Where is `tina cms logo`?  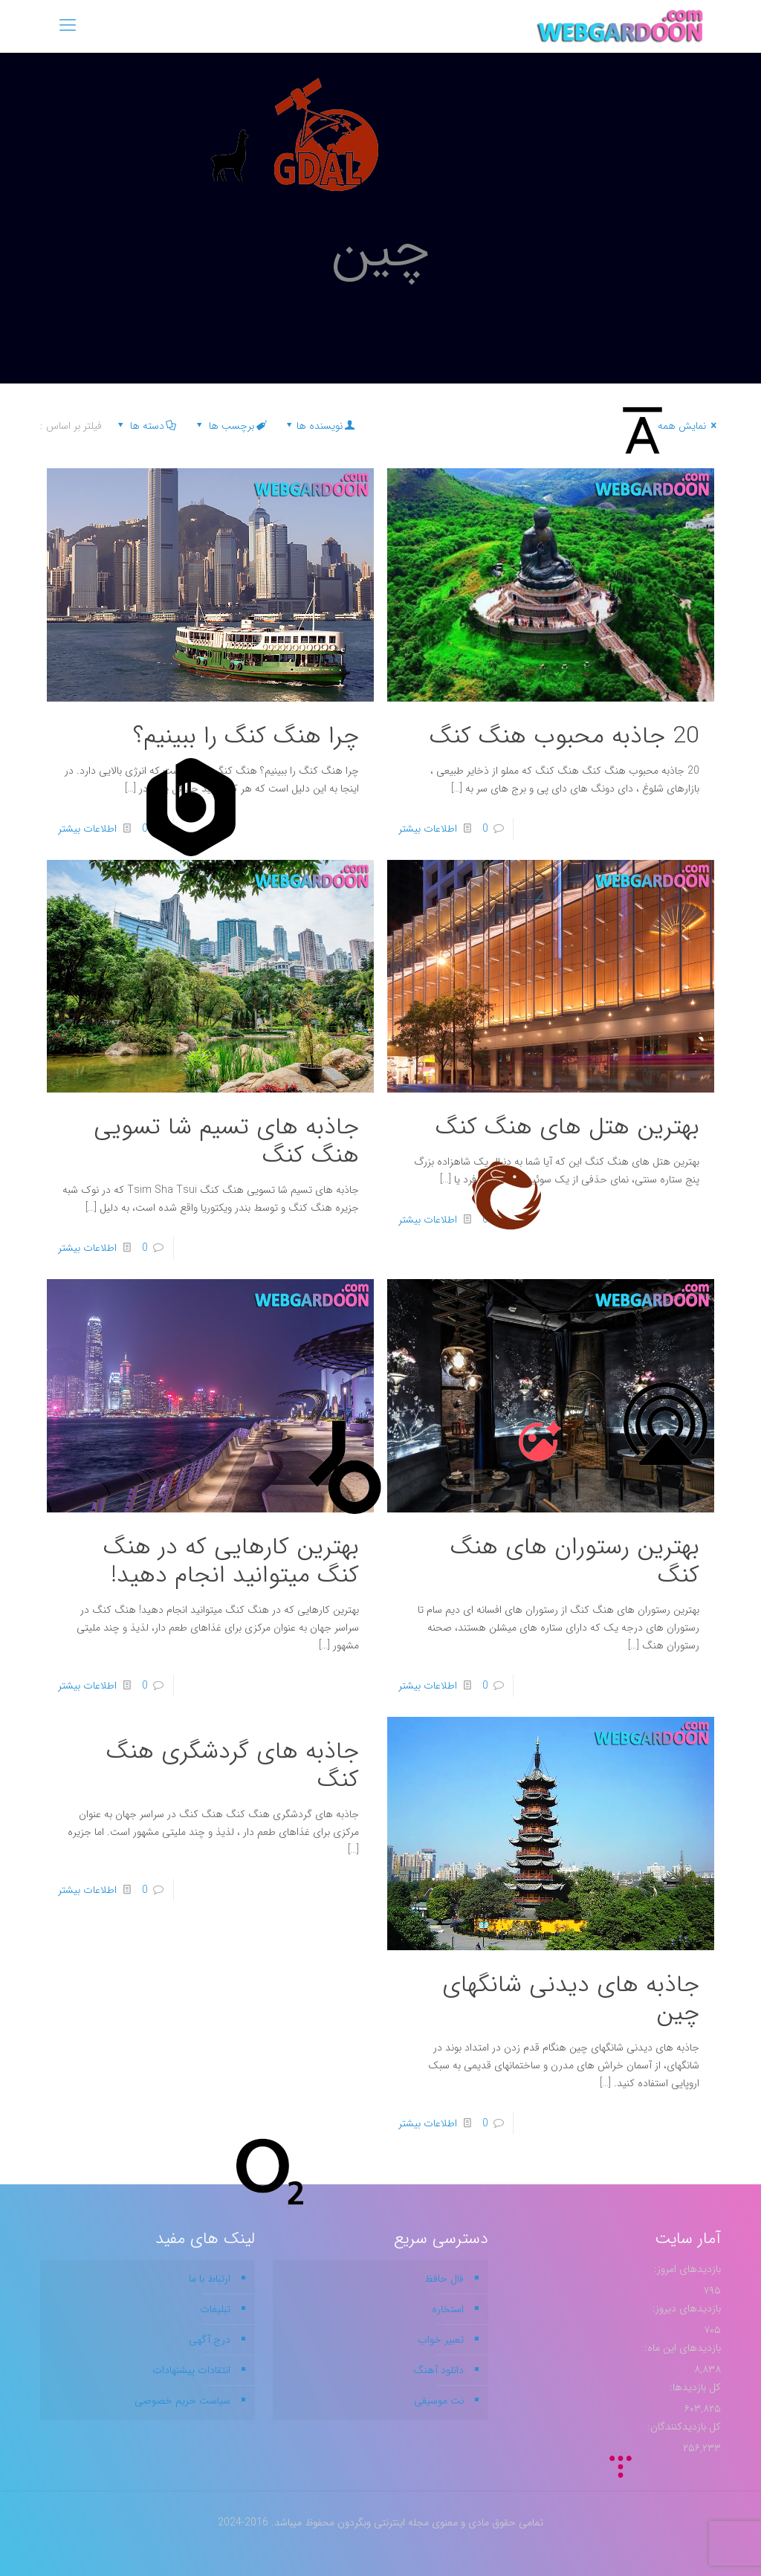
tina cms logo is located at coordinates (230, 155).